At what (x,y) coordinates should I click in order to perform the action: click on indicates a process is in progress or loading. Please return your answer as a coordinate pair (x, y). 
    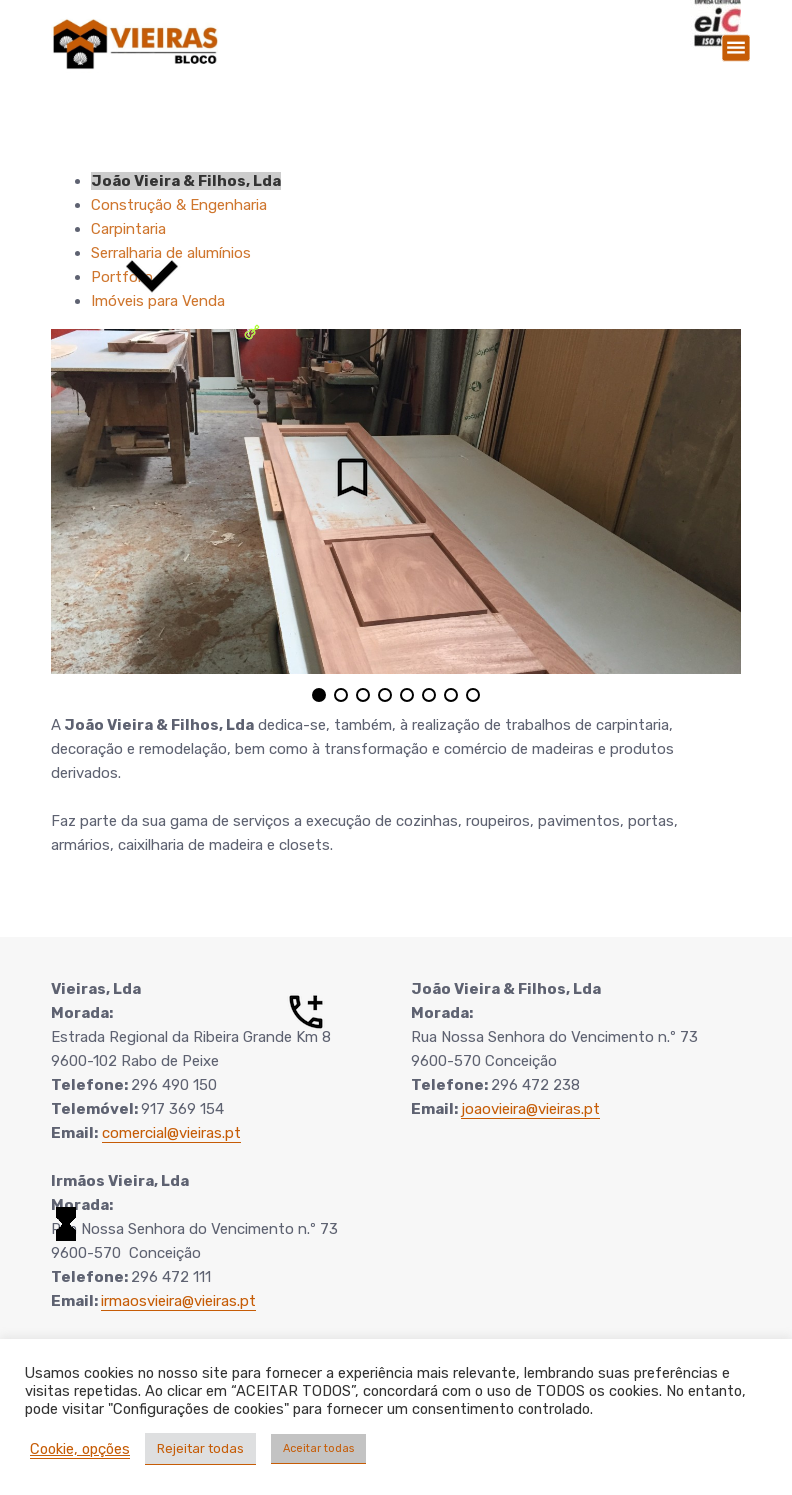
    Looking at the image, I should click on (66, 1224).